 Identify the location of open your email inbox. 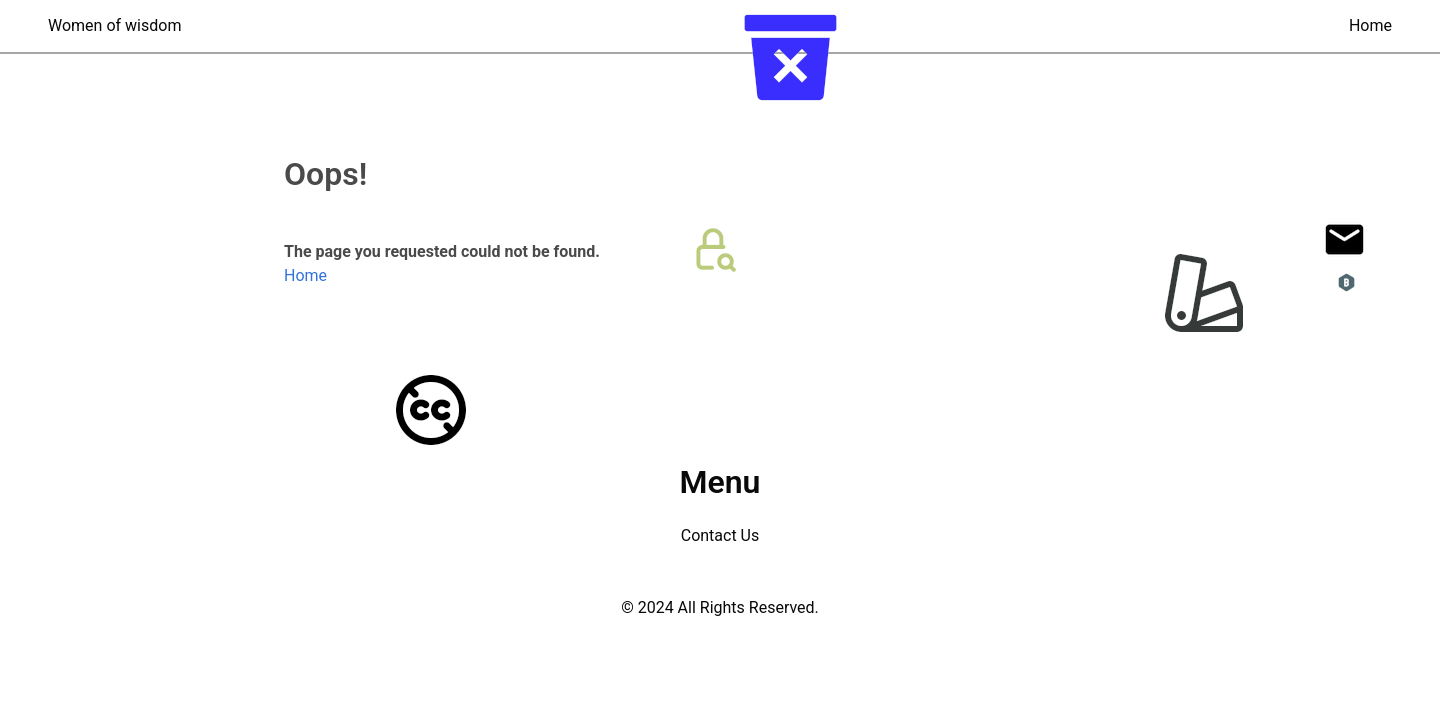
(1344, 239).